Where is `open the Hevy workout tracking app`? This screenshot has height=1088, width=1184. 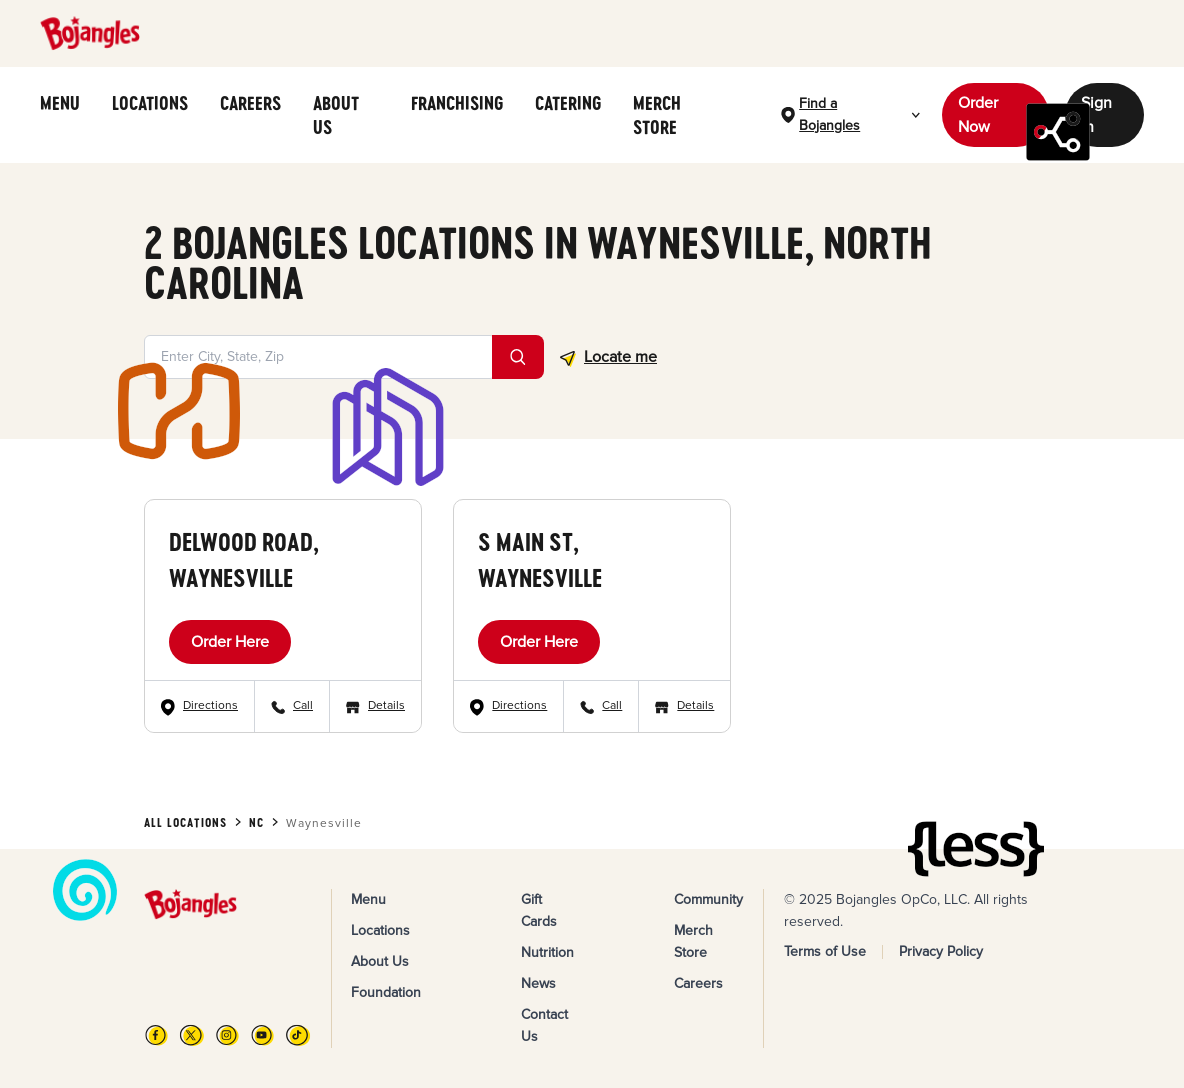
open the Hevy workout tracking app is located at coordinates (179, 411).